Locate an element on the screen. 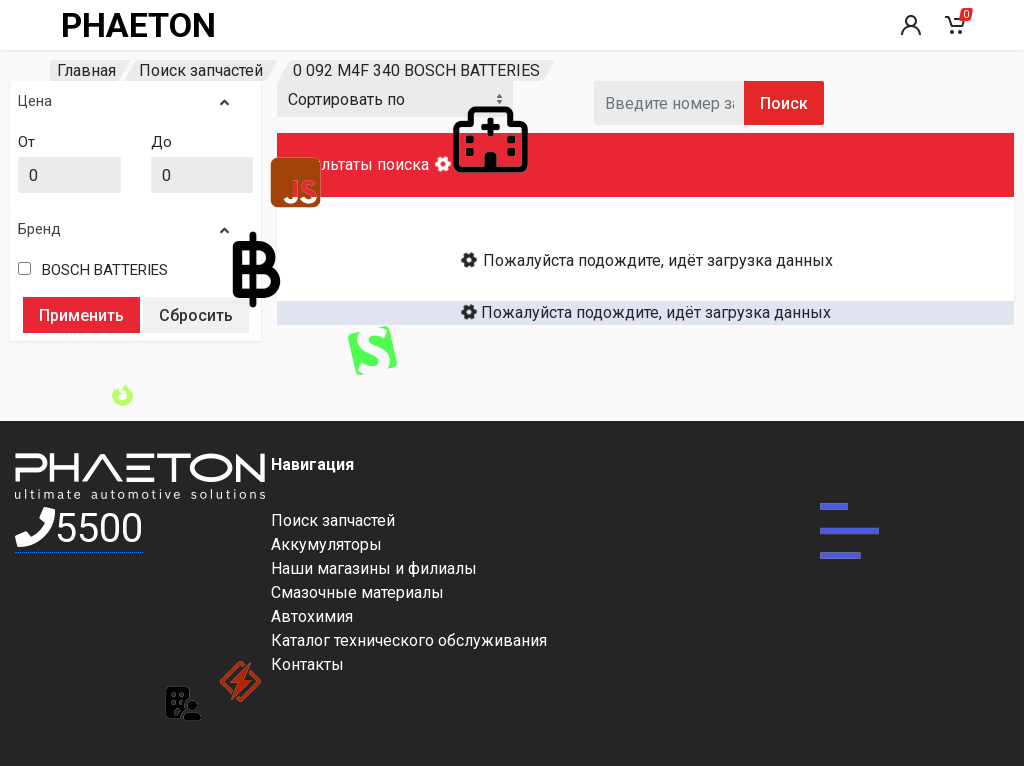 This screenshot has height=766, width=1024. visit smashing magazine website is located at coordinates (372, 350).